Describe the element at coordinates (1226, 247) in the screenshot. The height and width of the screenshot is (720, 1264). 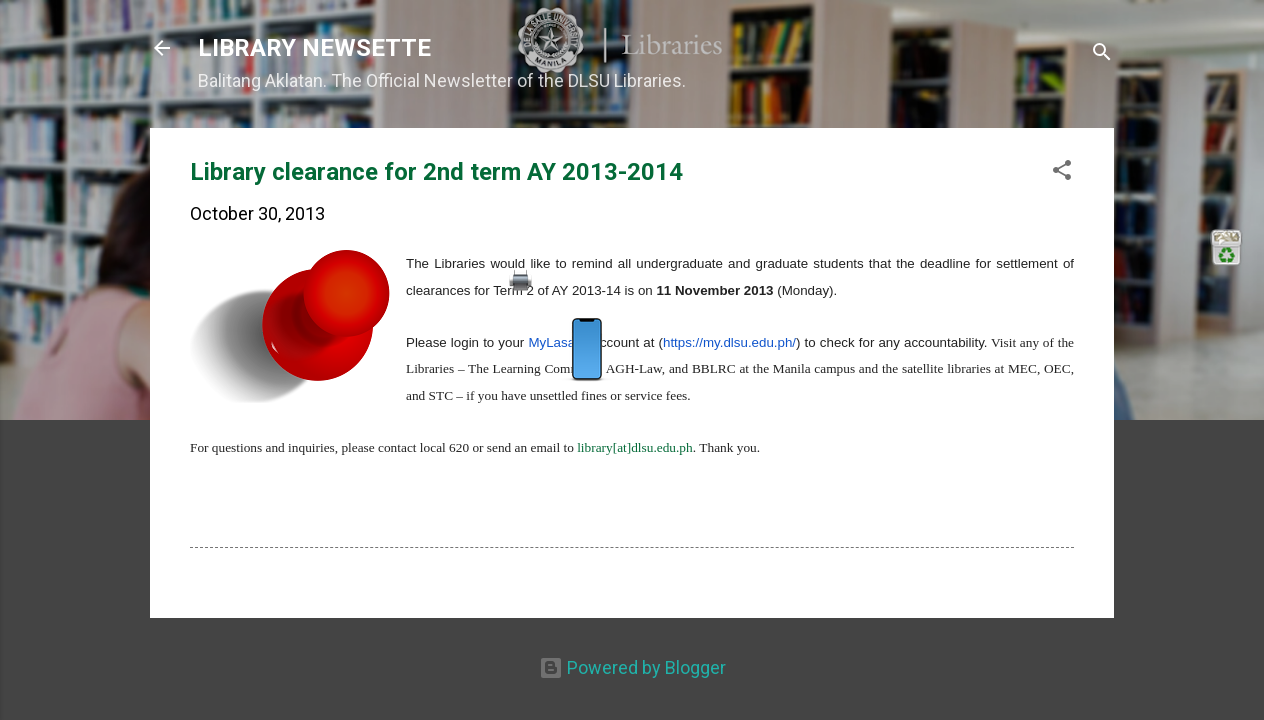
I see `indicates the trash bin contains deleted items` at that location.